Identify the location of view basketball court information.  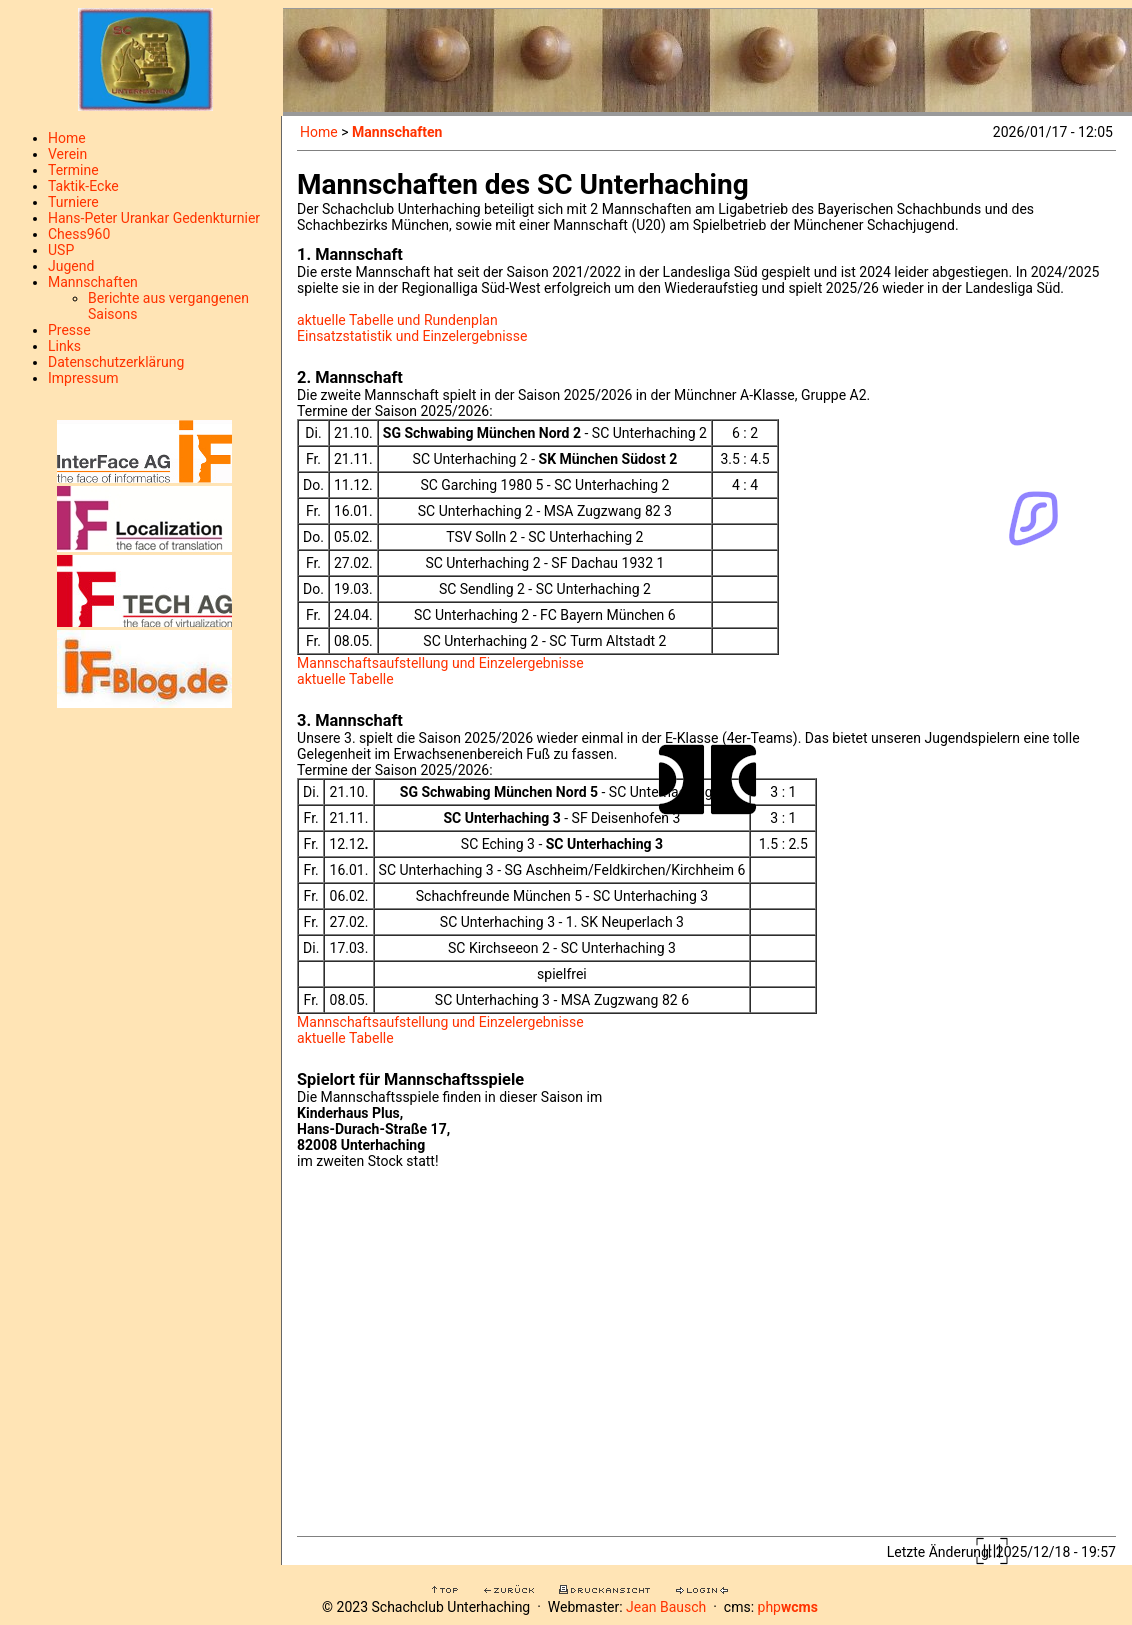
(707, 779).